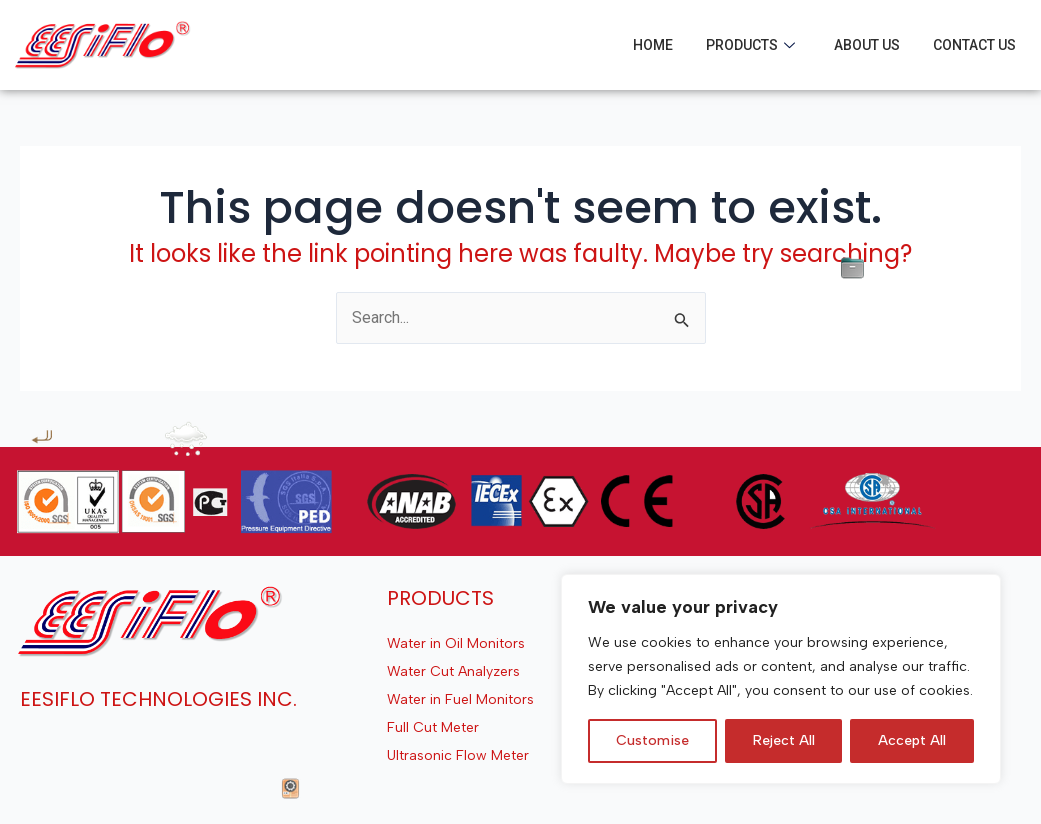 Image resolution: width=1041 pixels, height=824 pixels. I want to click on open file manager application, so click(852, 267).